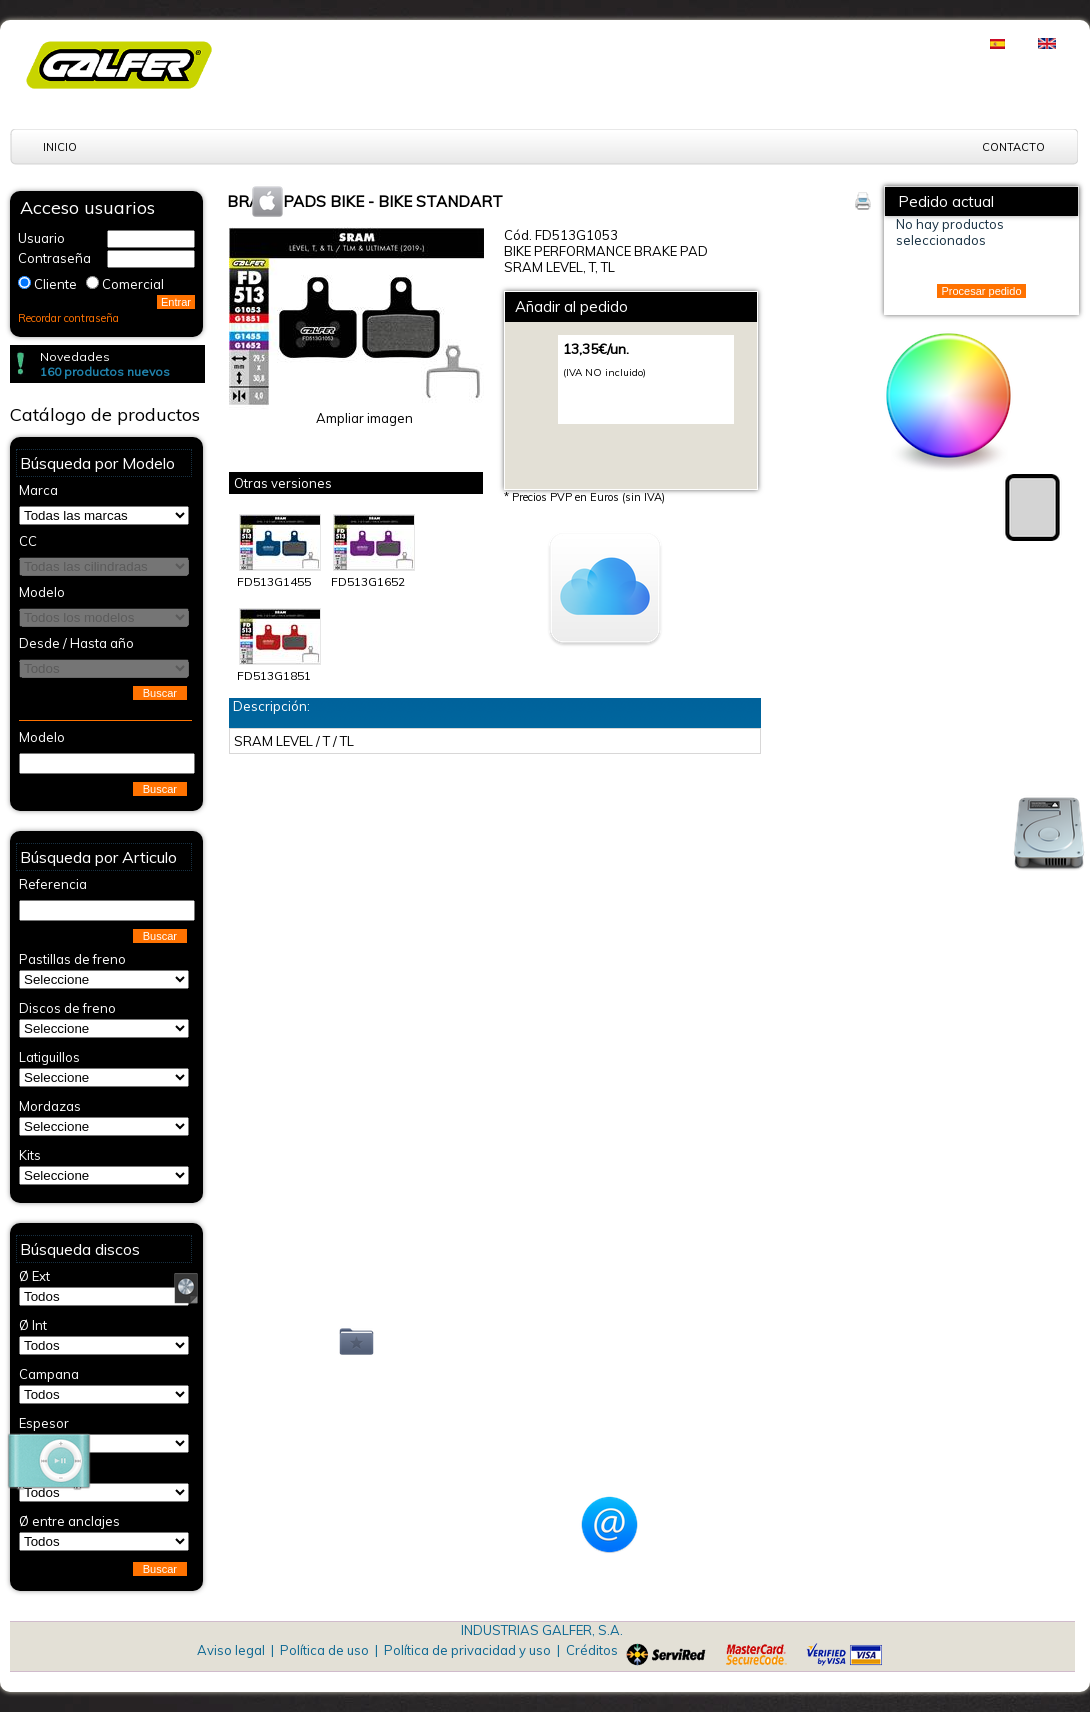 This screenshot has width=1090, height=1712. What do you see at coordinates (1049, 835) in the screenshot?
I see `access startup disk settings` at bounding box center [1049, 835].